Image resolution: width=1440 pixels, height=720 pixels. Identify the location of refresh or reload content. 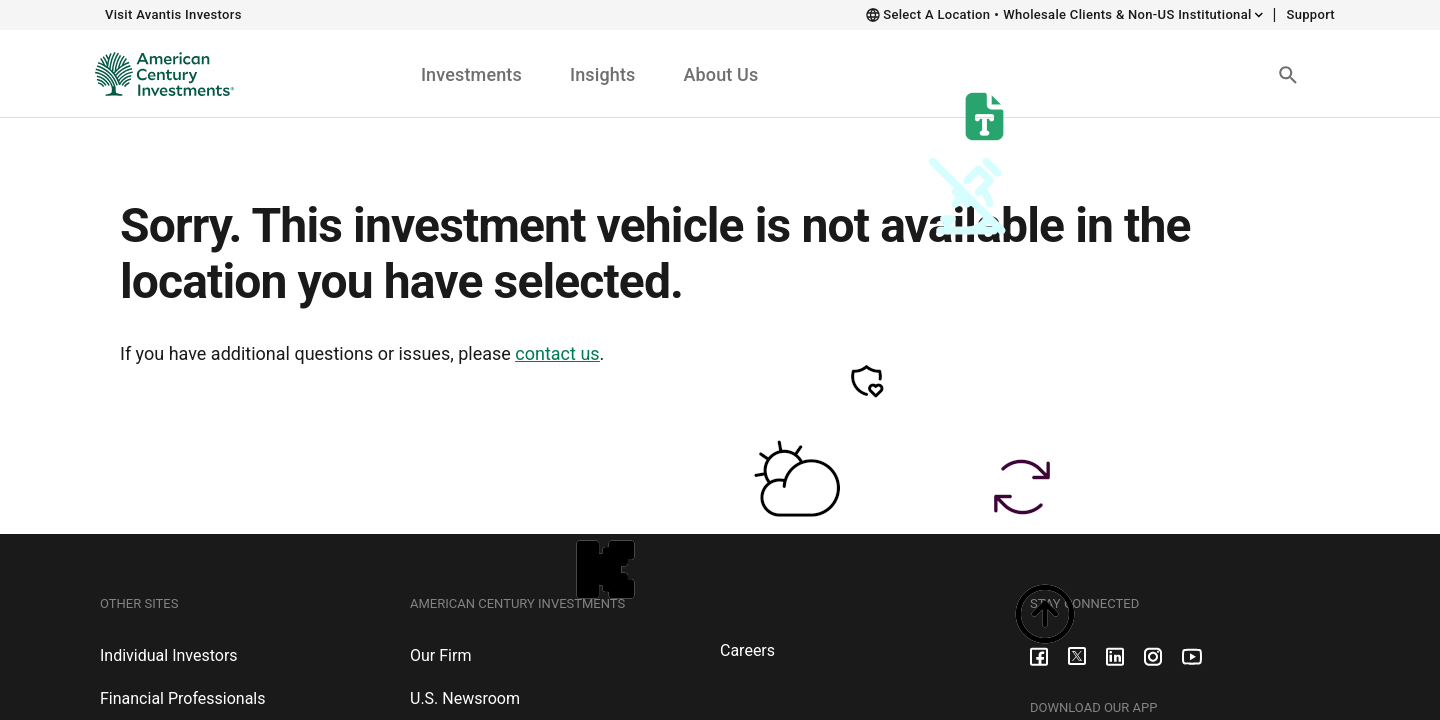
(1022, 487).